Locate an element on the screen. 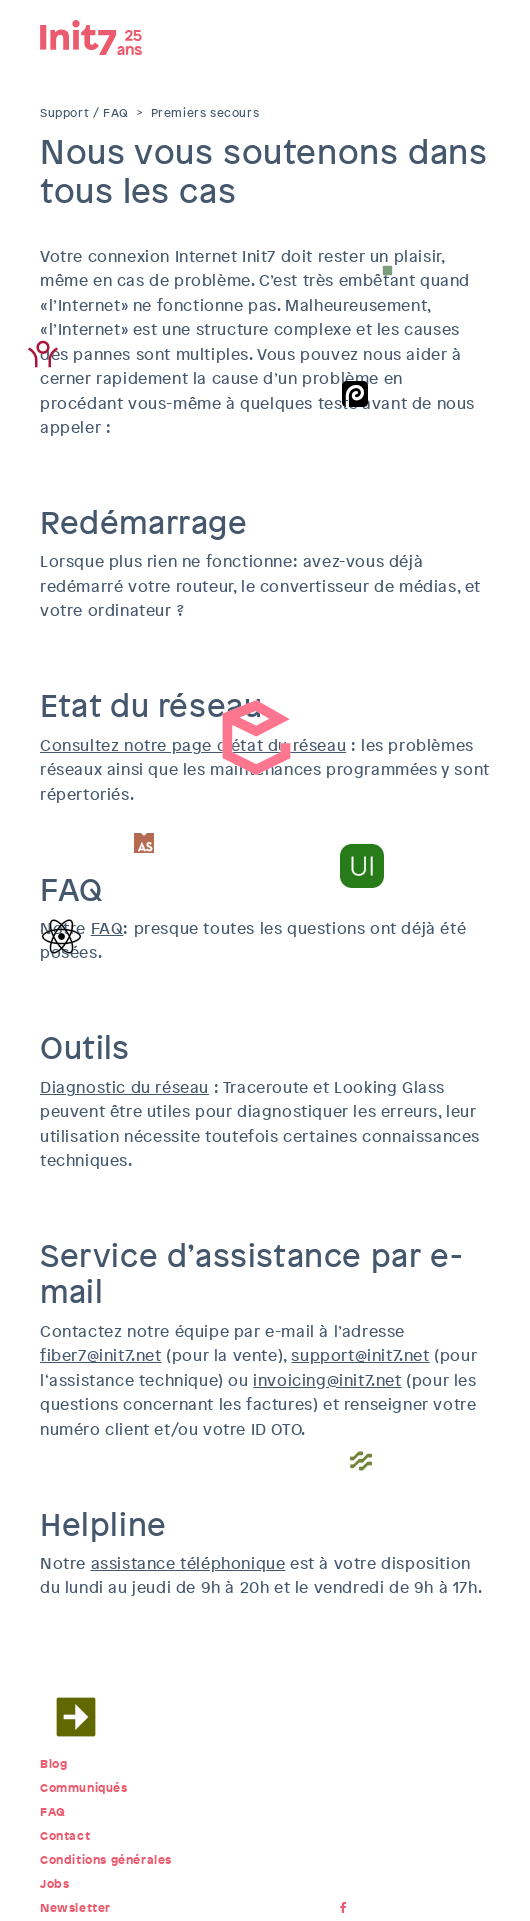 This screenshot has height=1921, width=530. heroui brand logo is located at coordinates (362, 866).